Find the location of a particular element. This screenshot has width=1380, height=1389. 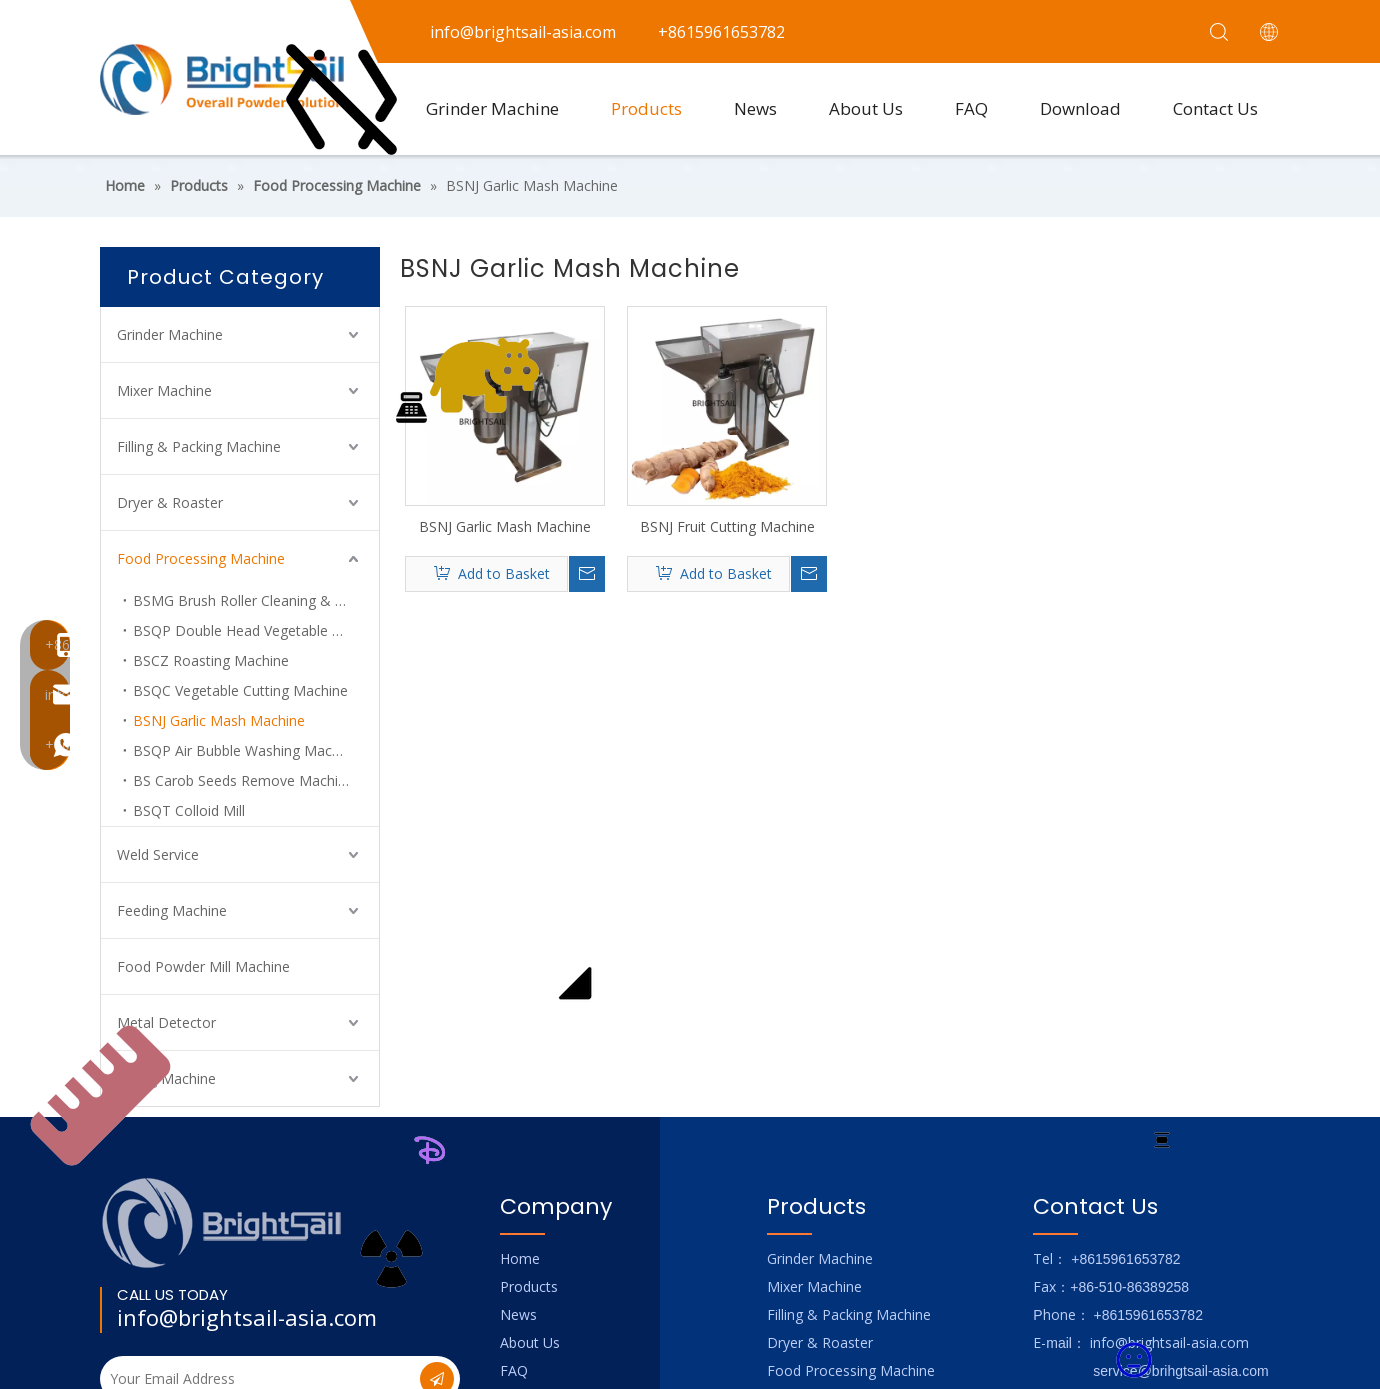

indicates radioactive or hazardous material warning is located at coordinates (391, 1256).